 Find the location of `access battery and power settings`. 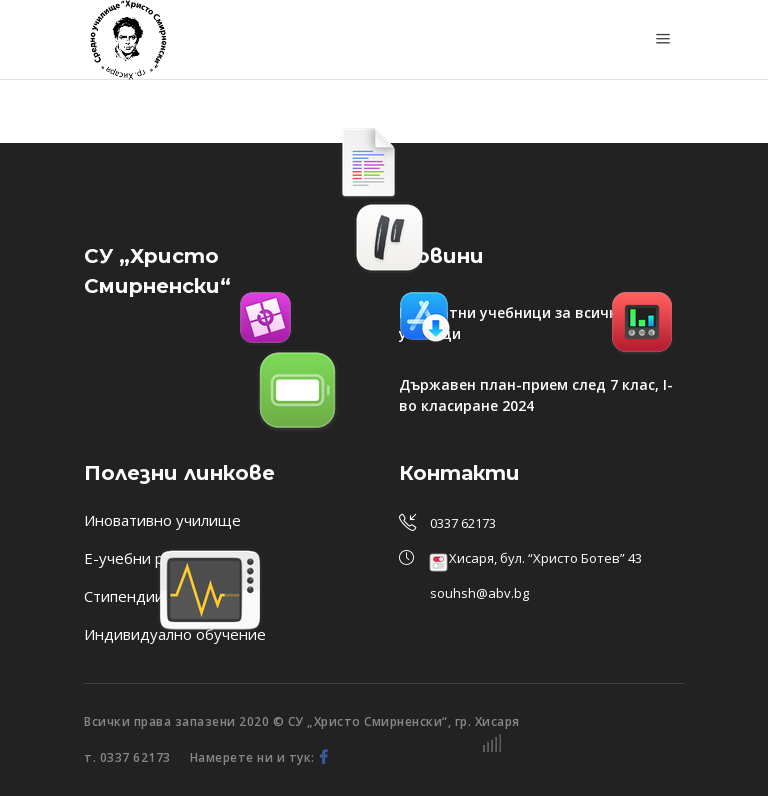

access battery and power settings is located at coordinates (297, 391).